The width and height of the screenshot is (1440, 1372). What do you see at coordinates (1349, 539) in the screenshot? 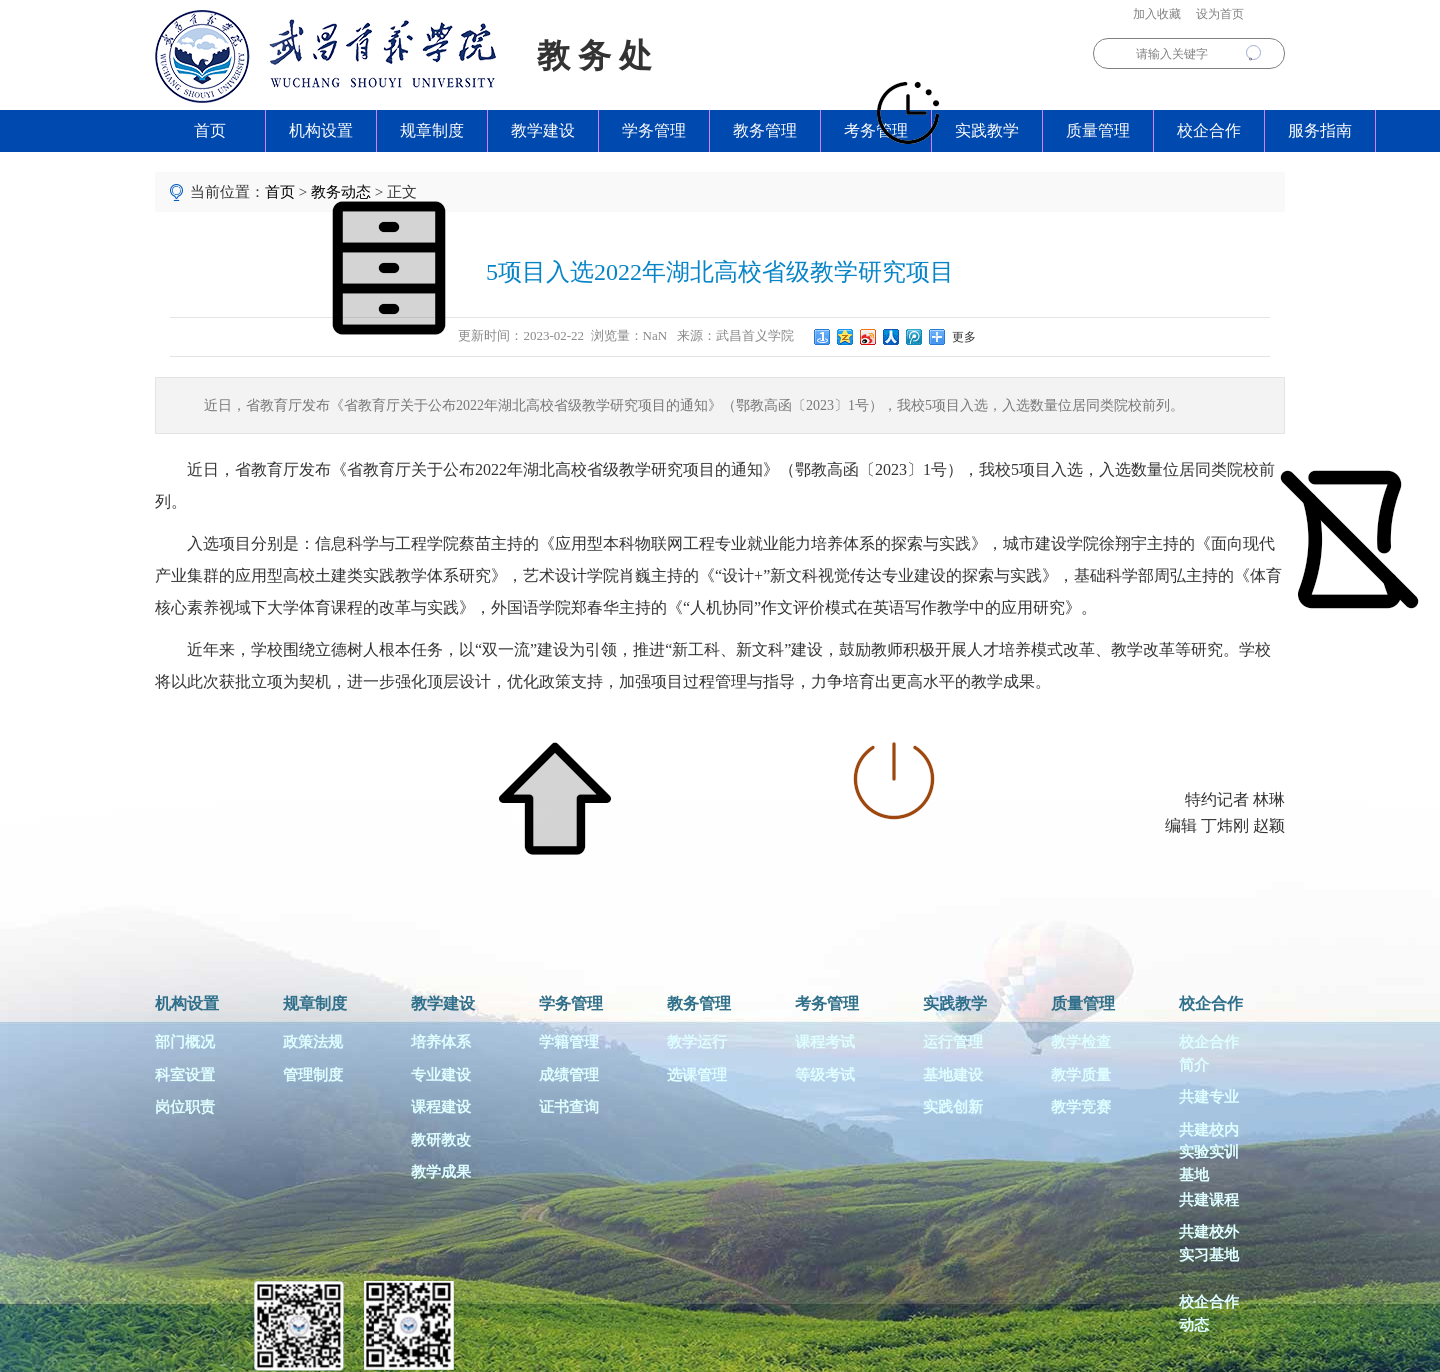
I see `disable vertical panorama mode` at bounding box center [1349, 539].